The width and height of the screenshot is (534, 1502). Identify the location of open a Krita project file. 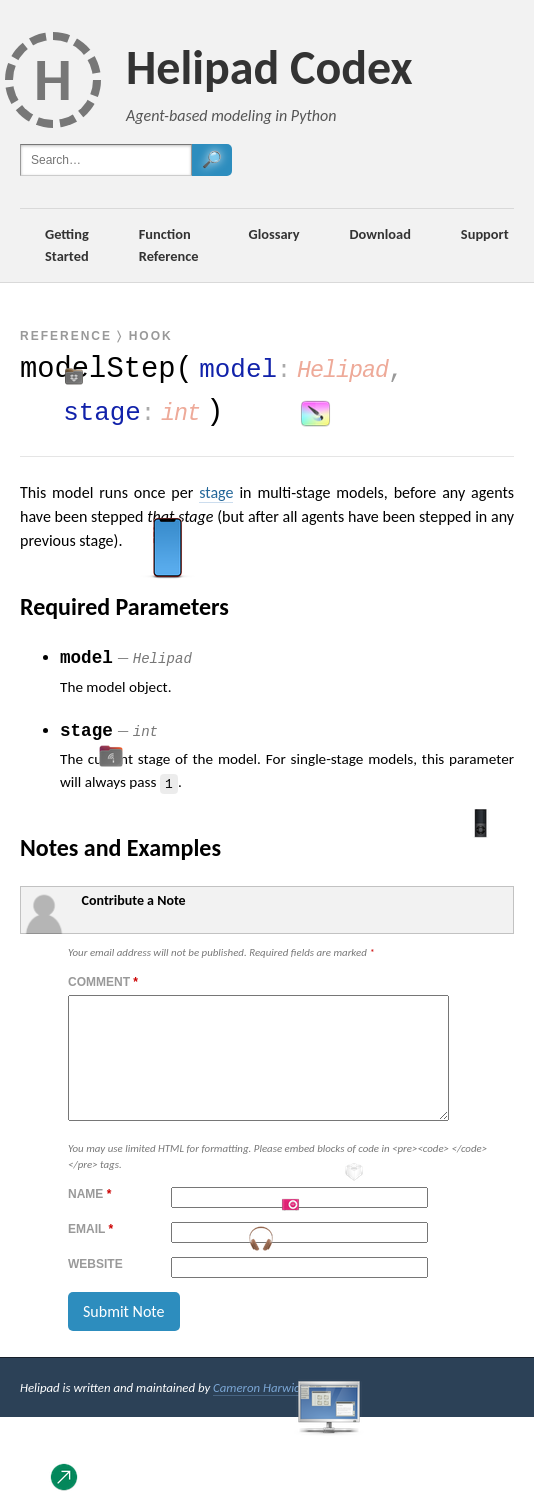
(315, 412).